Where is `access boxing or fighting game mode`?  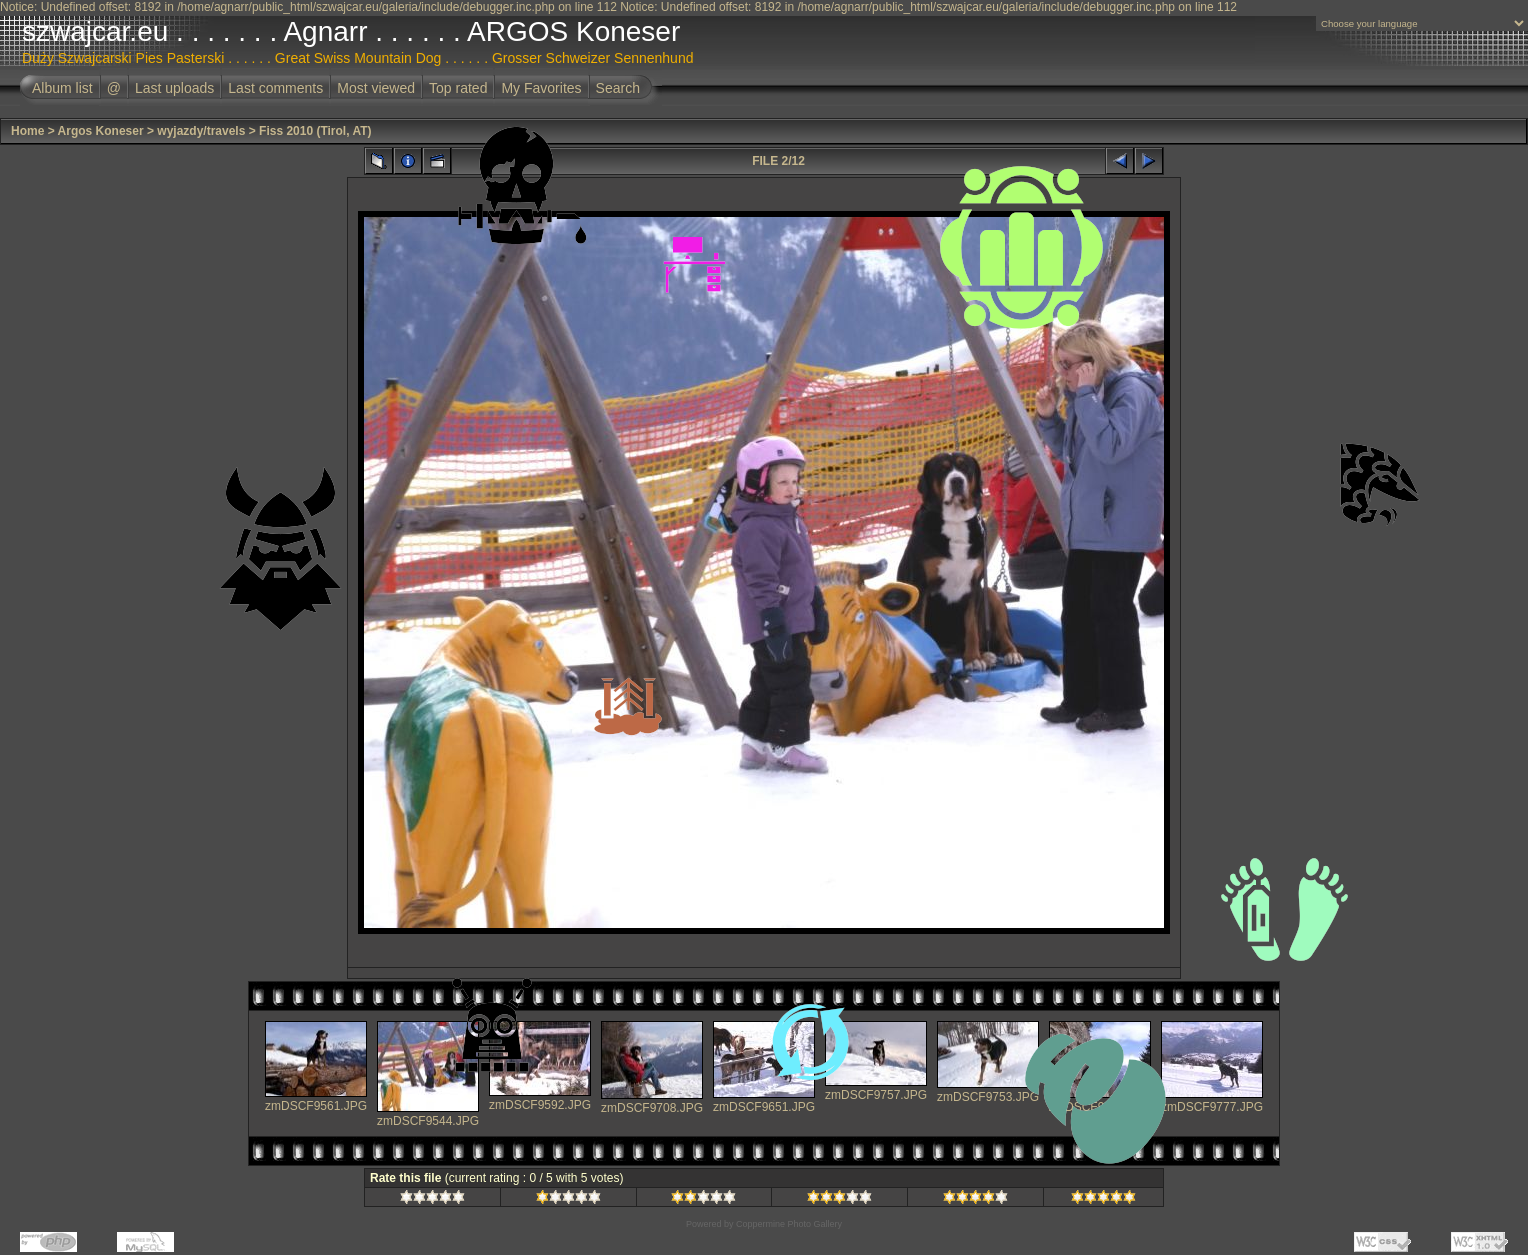 access boxing or fighting game mode is located at coordinates (1095, 1093).